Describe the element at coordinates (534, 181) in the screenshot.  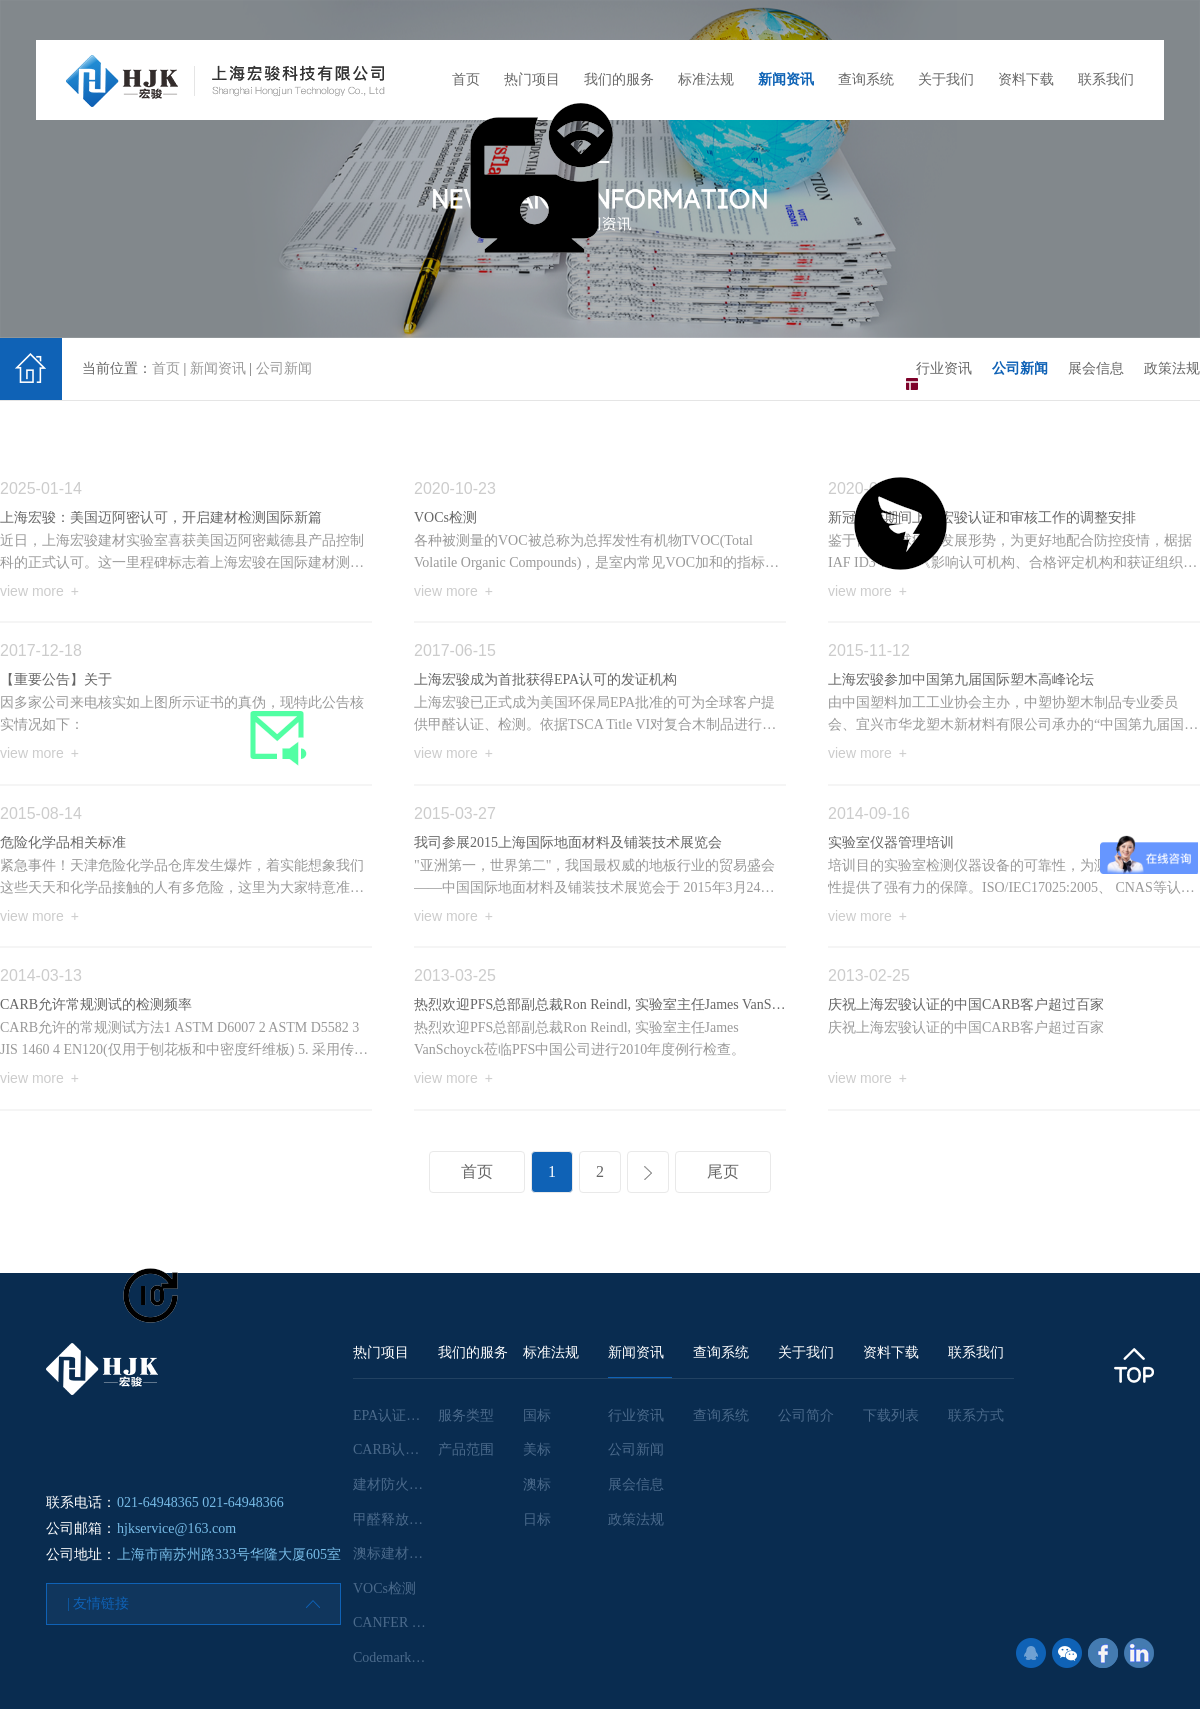
I see `indicates wifi is available on this train` at that location.